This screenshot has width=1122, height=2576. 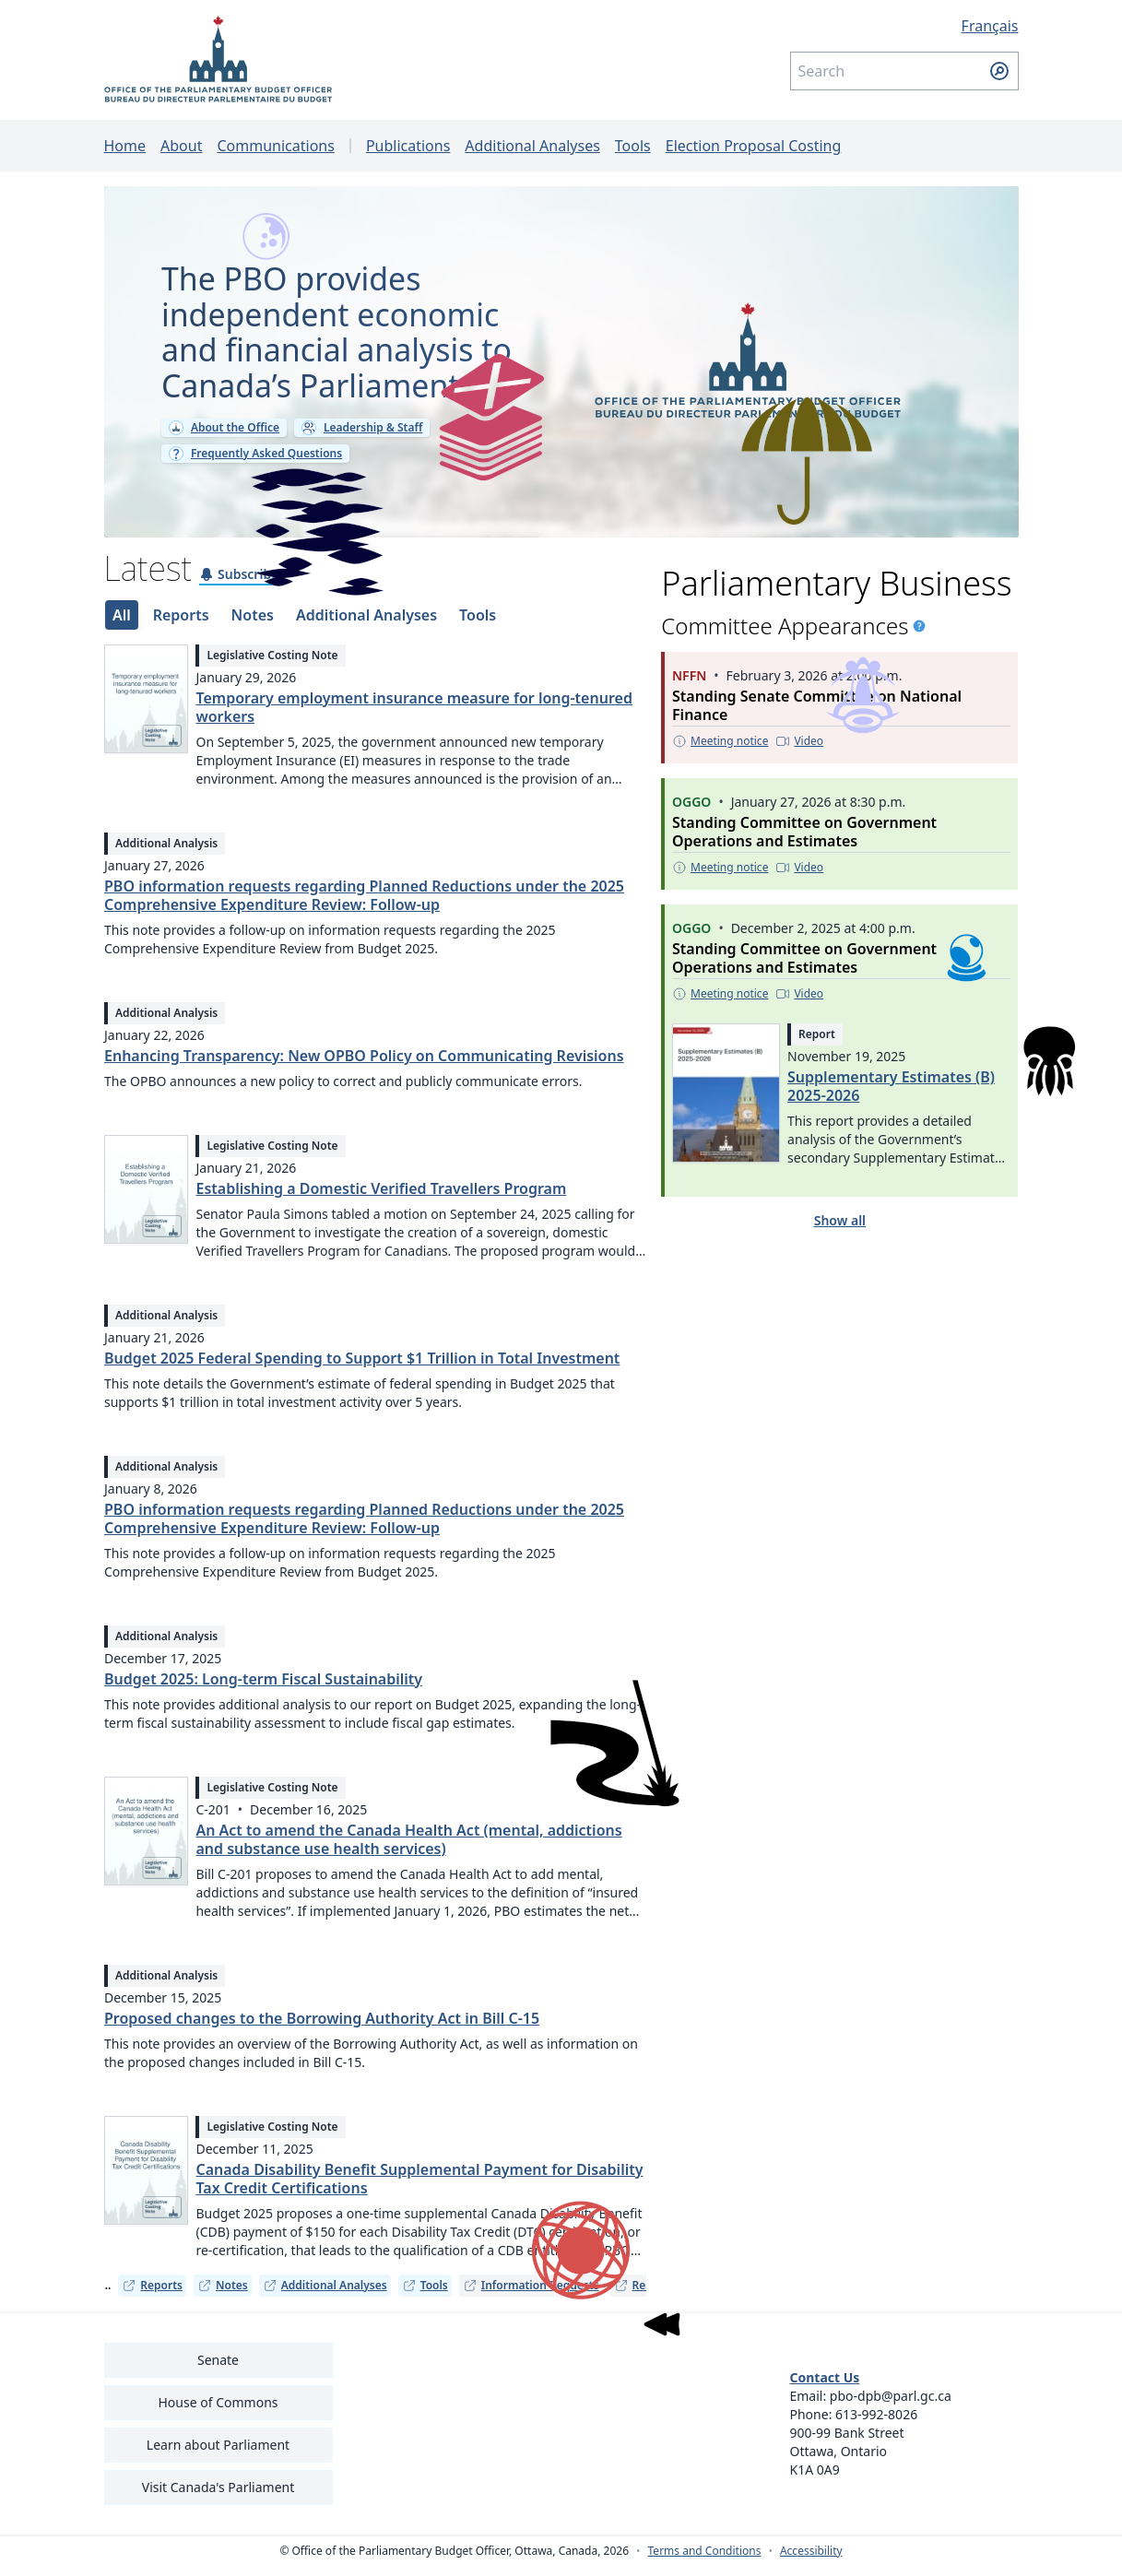 I want to click on rewind or skip backward in media playback, so click(x=662, y=2324).